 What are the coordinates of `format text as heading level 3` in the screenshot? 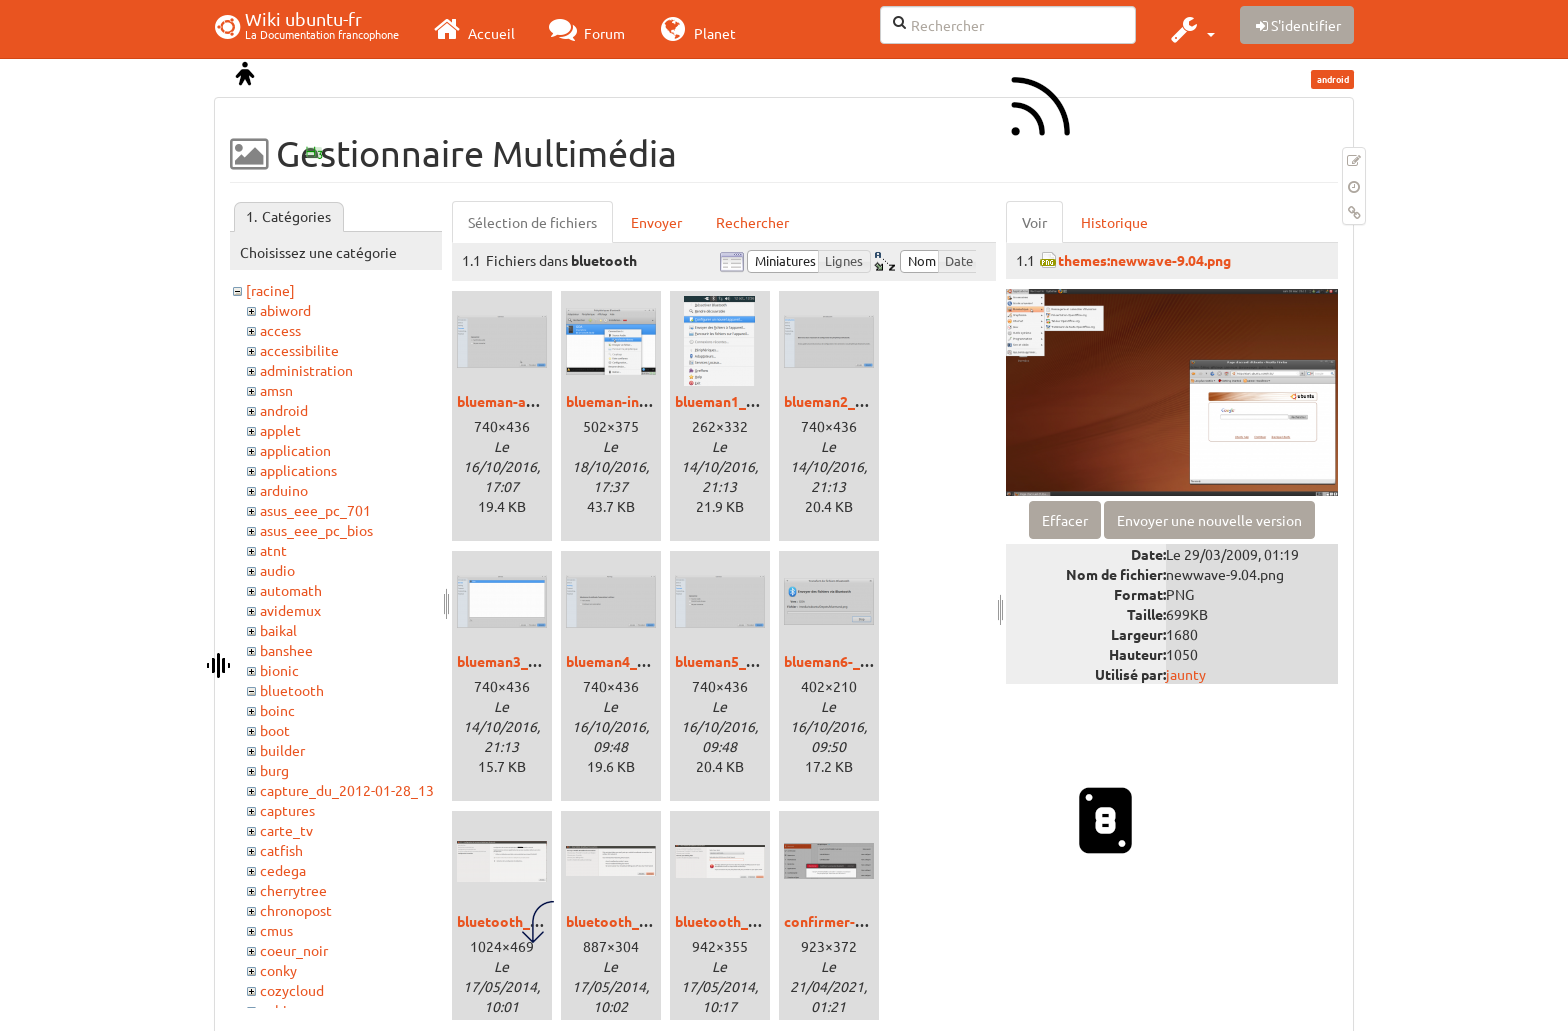 It's located at (313, 152).